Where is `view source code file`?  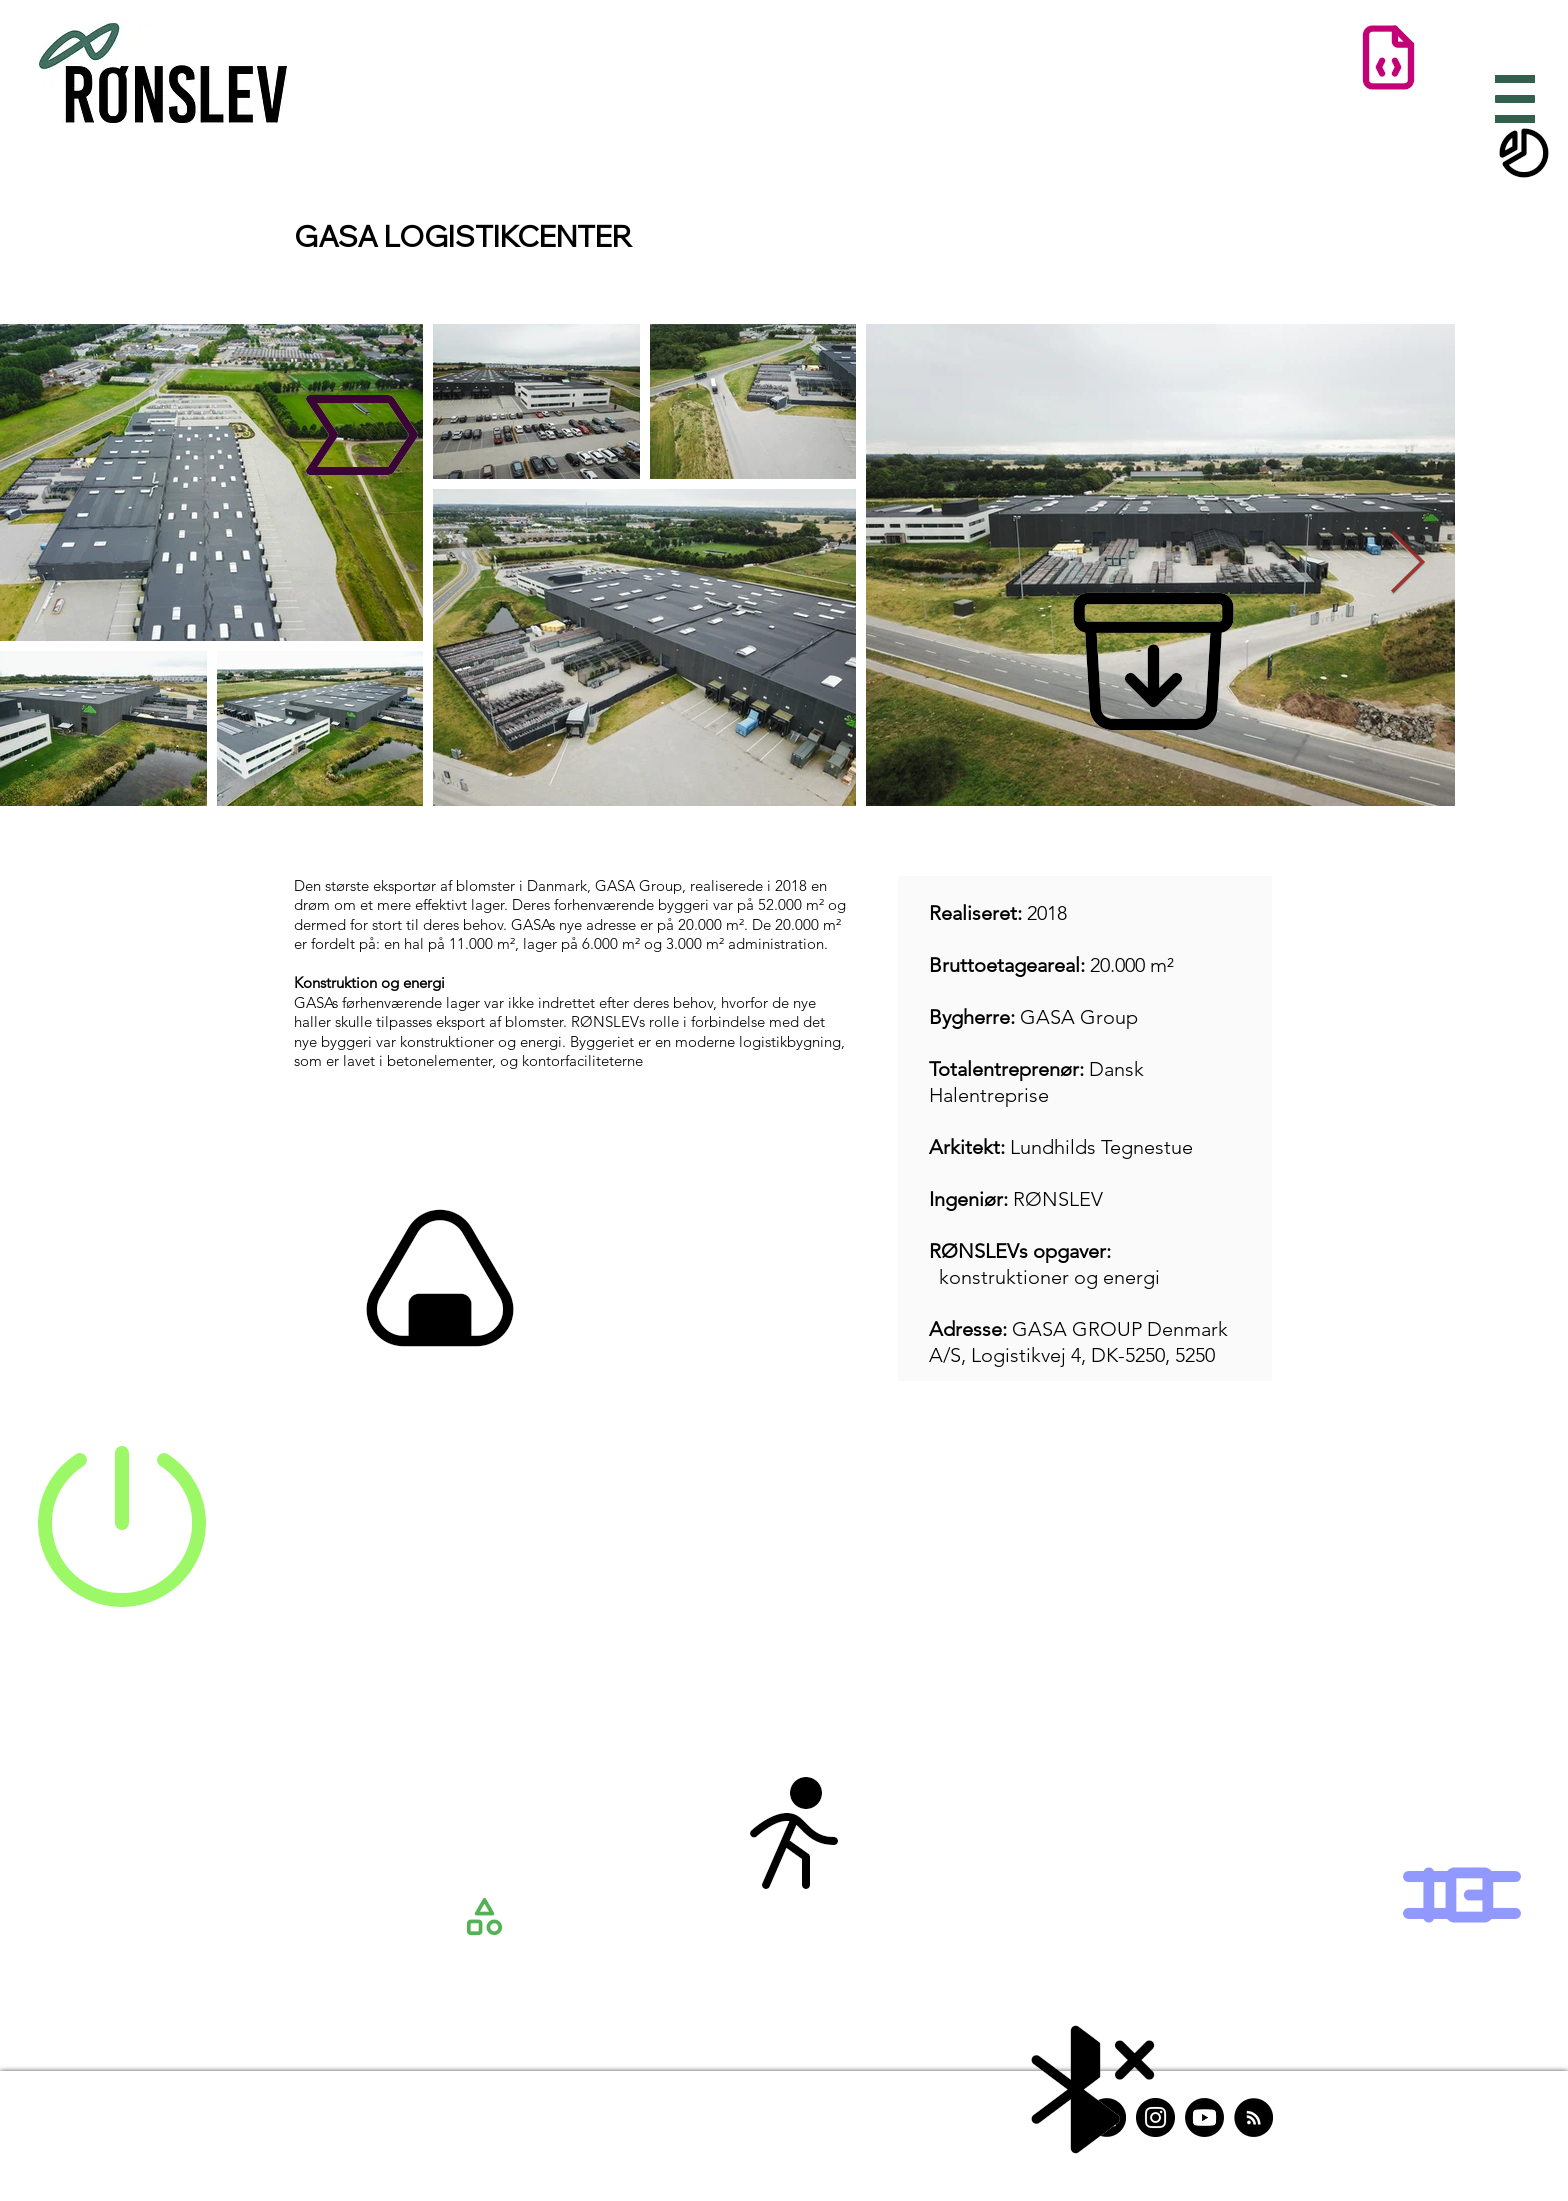
view source code file is located at coordinates (1388, 57).